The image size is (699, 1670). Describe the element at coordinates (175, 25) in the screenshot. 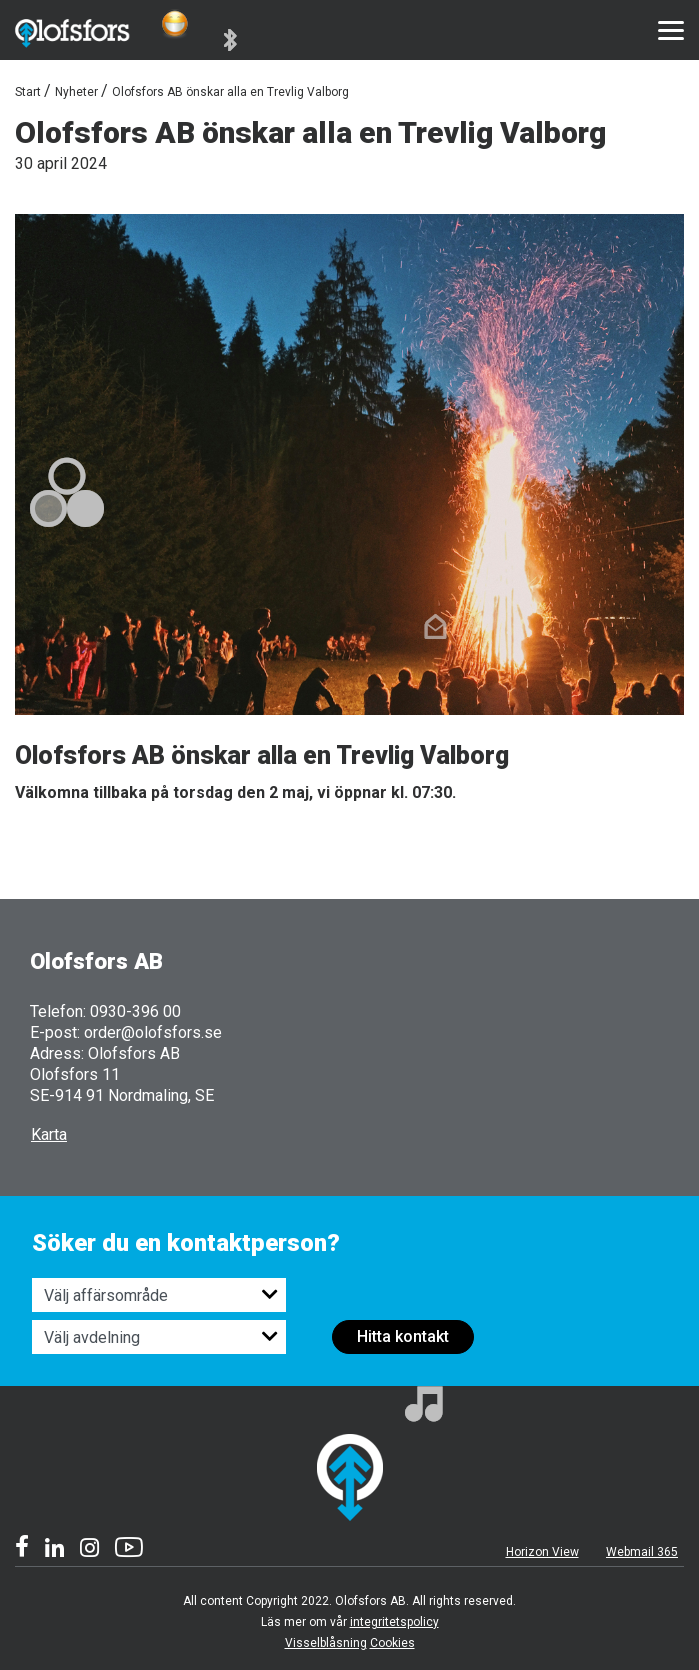

I see `react with laughter to a message` at that location.